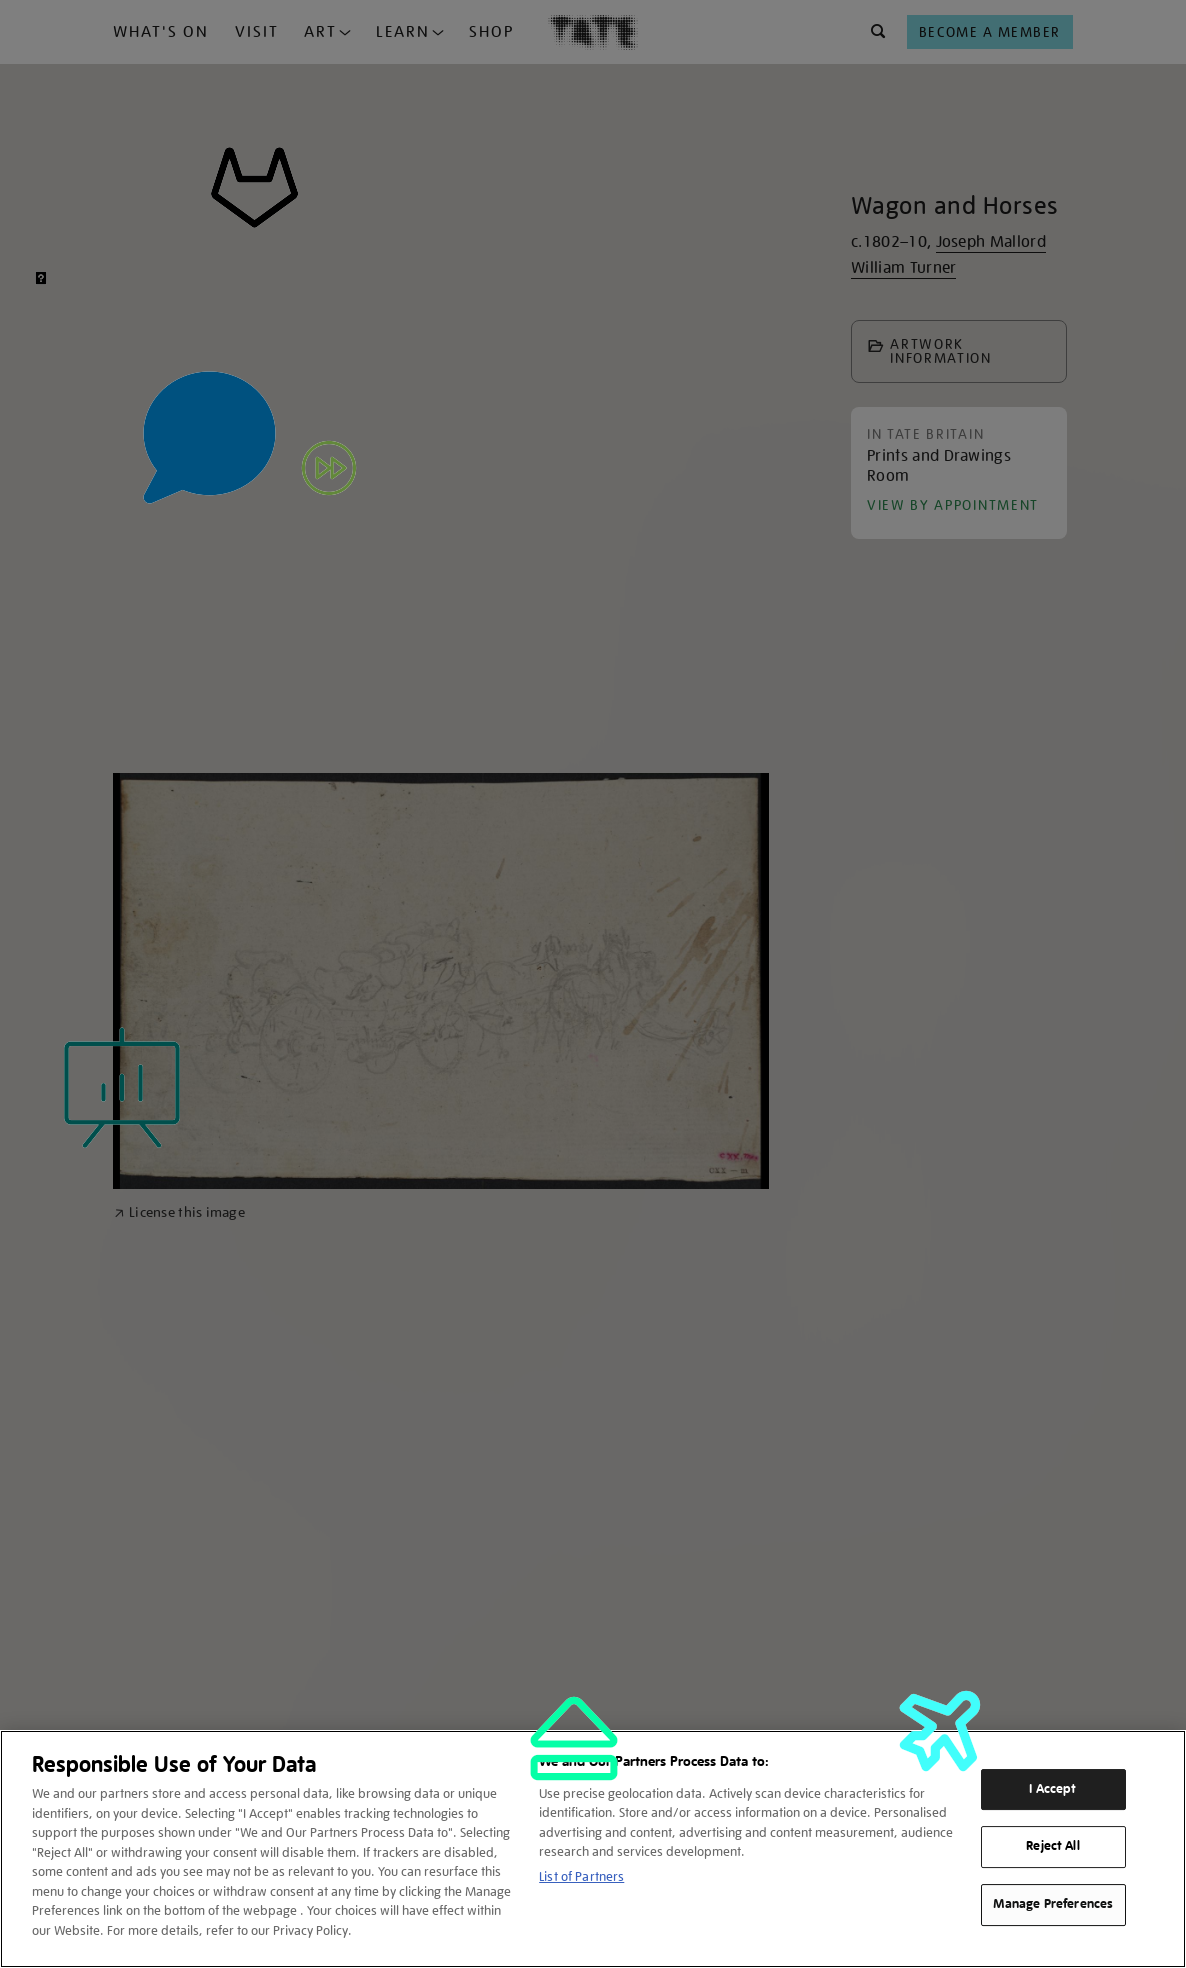 The width and height of the screenshot is (1186, 1968). I want to click on open comments section, so click(209, 437).